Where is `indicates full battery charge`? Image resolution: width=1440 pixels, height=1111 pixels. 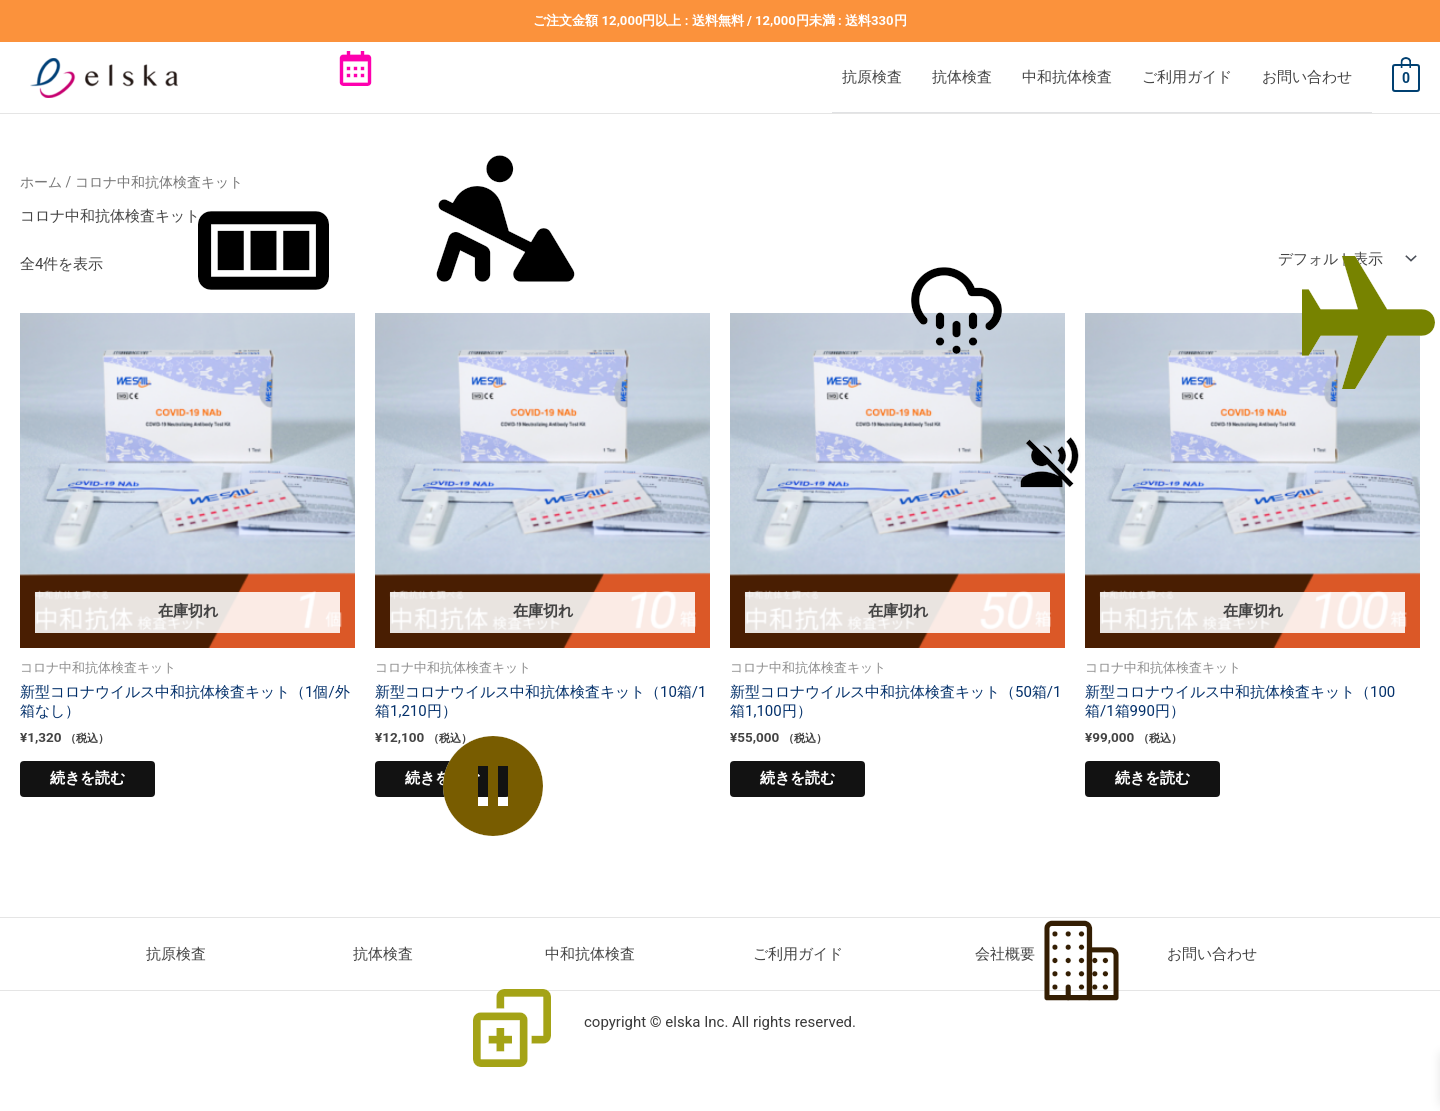
indicates full battery charge is located at coordinates (263, 250).